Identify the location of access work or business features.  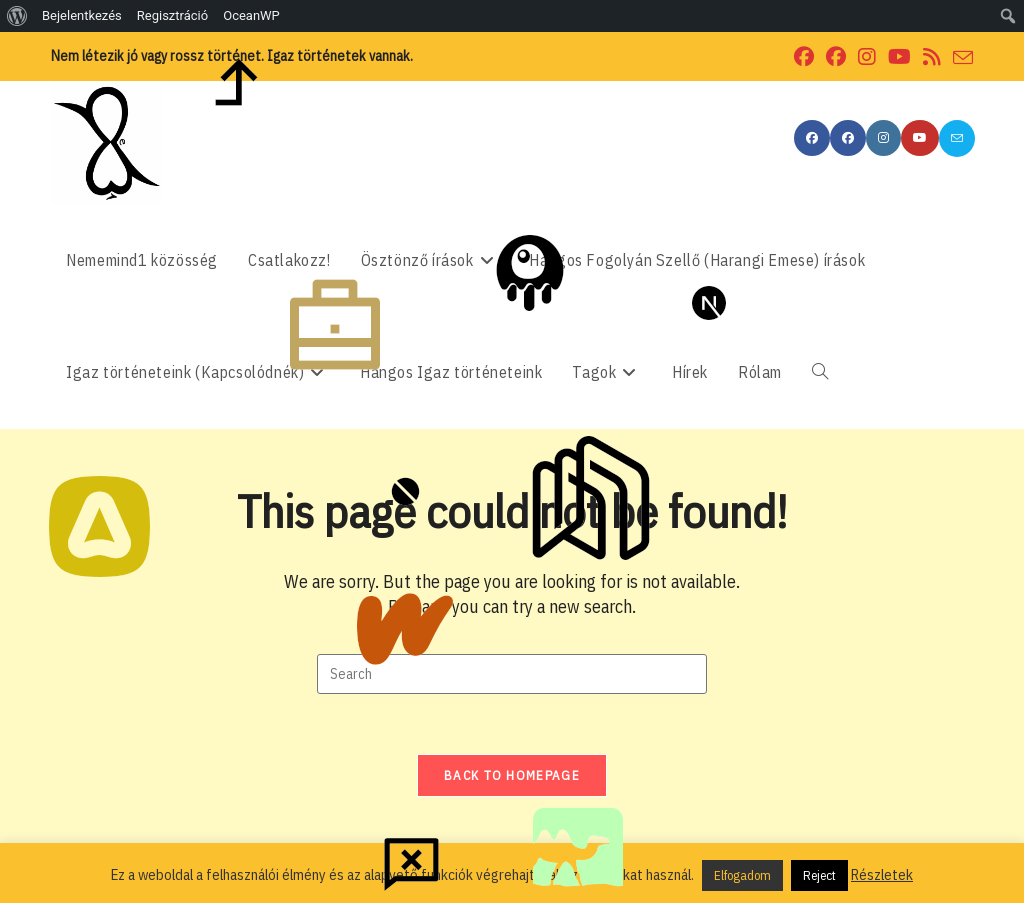
(335, 329).